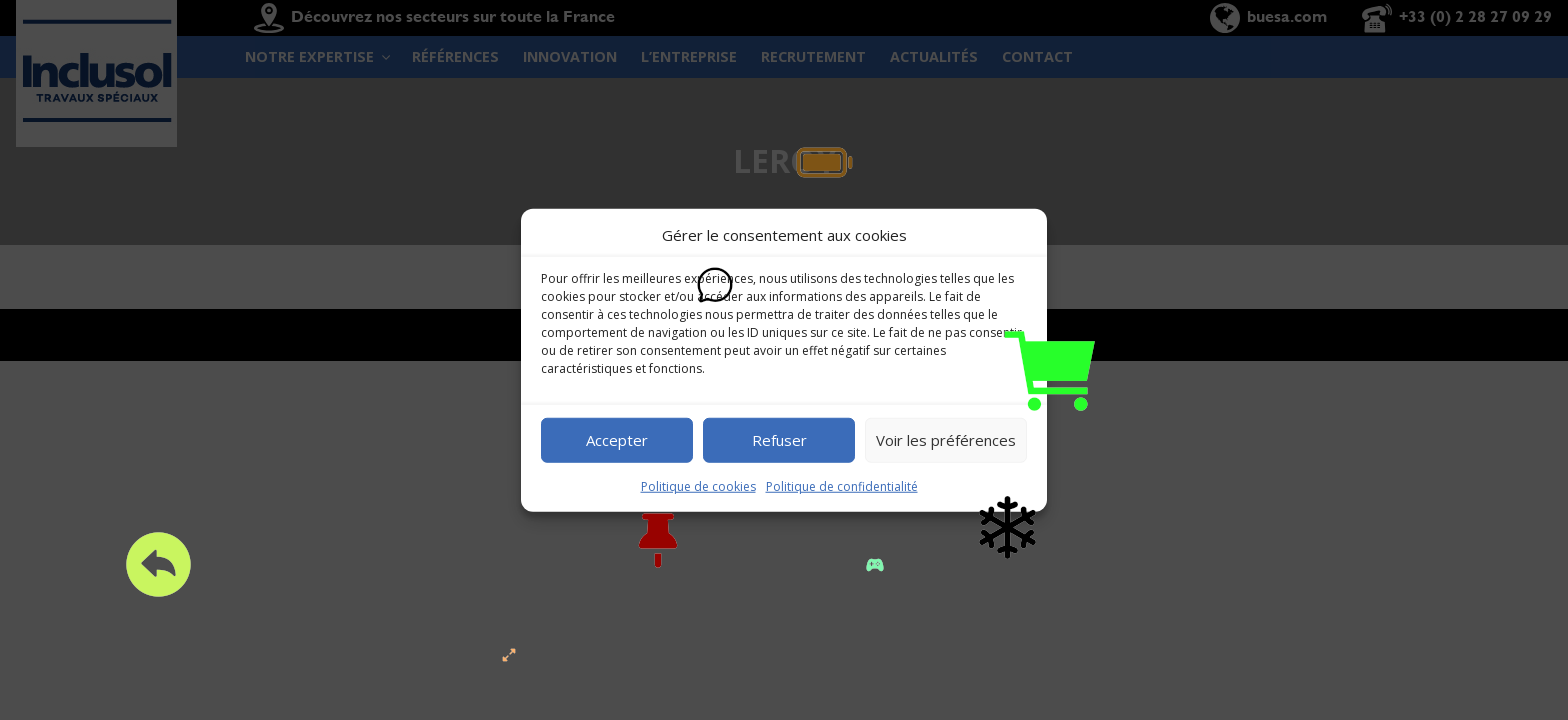 Image resolution: width=1568 pixels, height=720 pixels. I want to click on access gaming features or settings, so click(875, 565).